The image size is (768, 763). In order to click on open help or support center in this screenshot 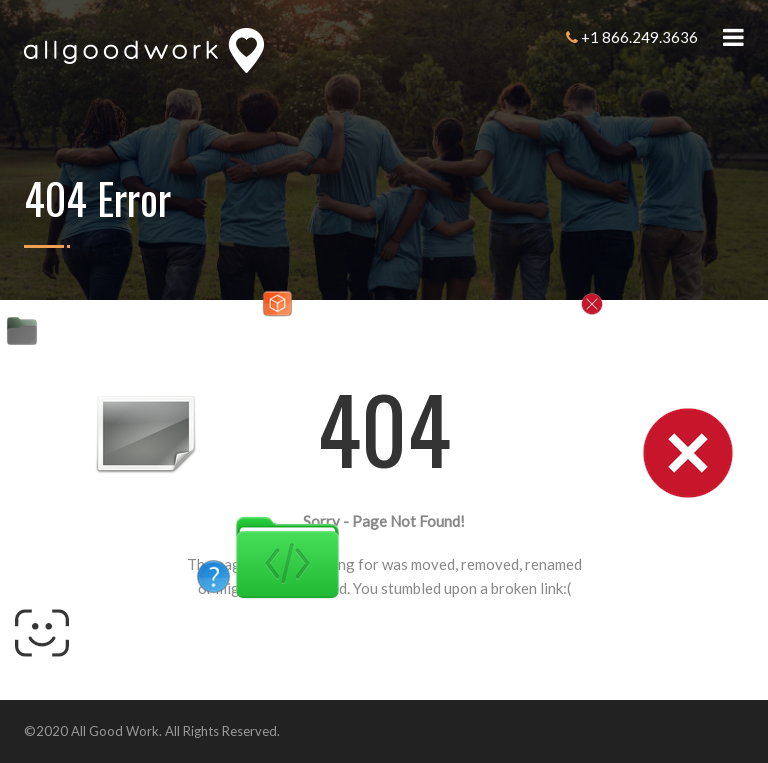, I will do `click(213, 576)`.